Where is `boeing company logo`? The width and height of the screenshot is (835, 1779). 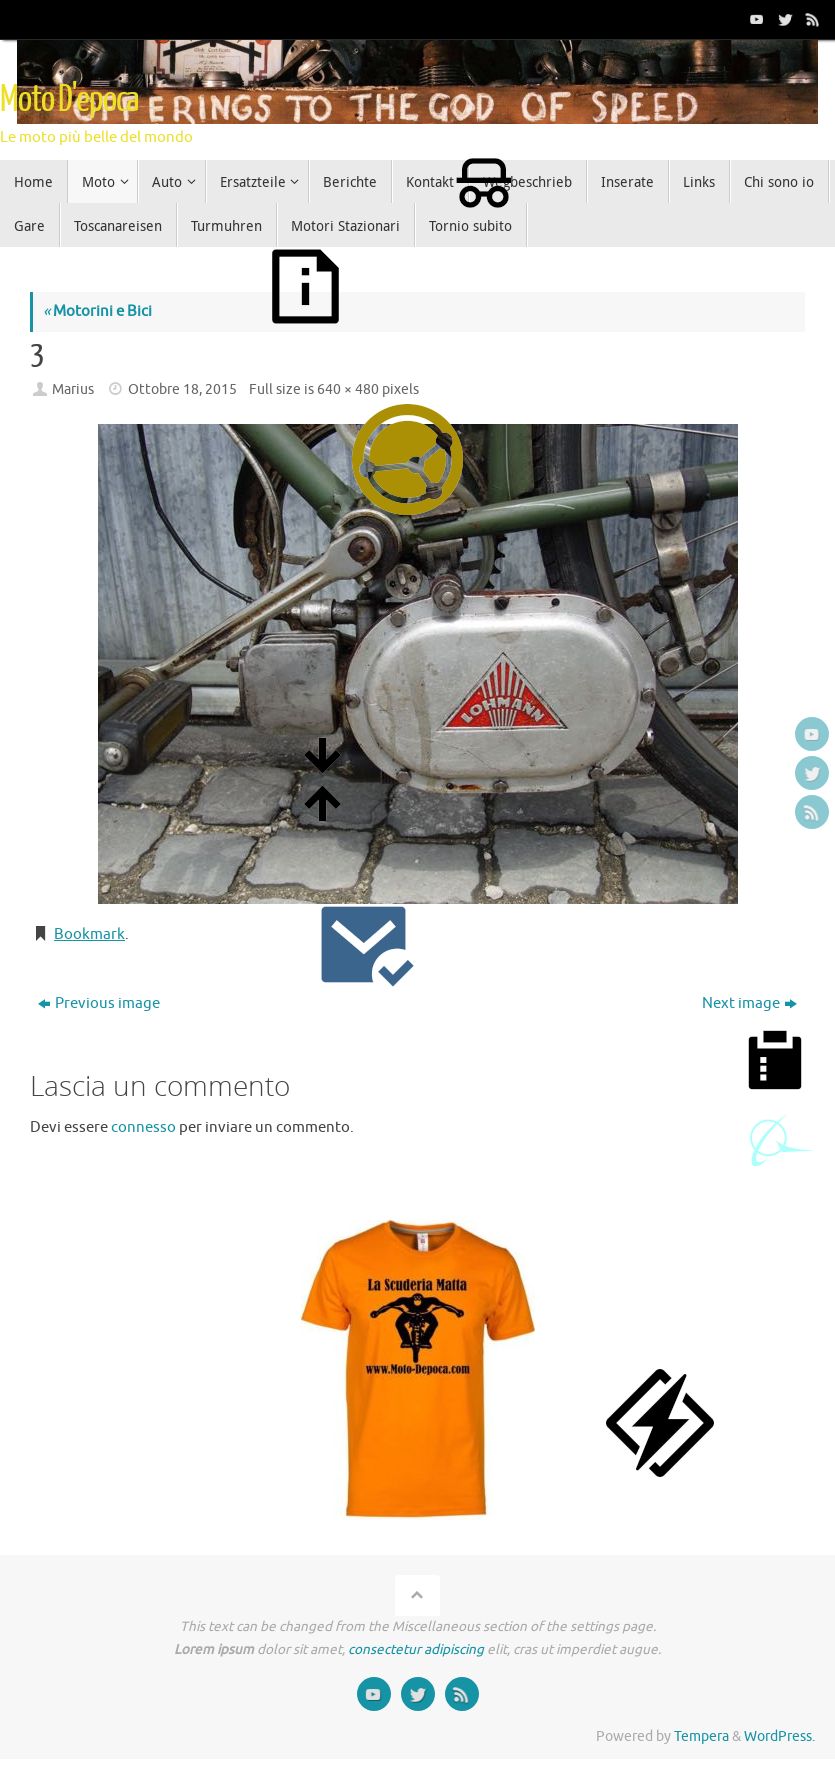 boeing company logo is located at coordinates (782, 1140).